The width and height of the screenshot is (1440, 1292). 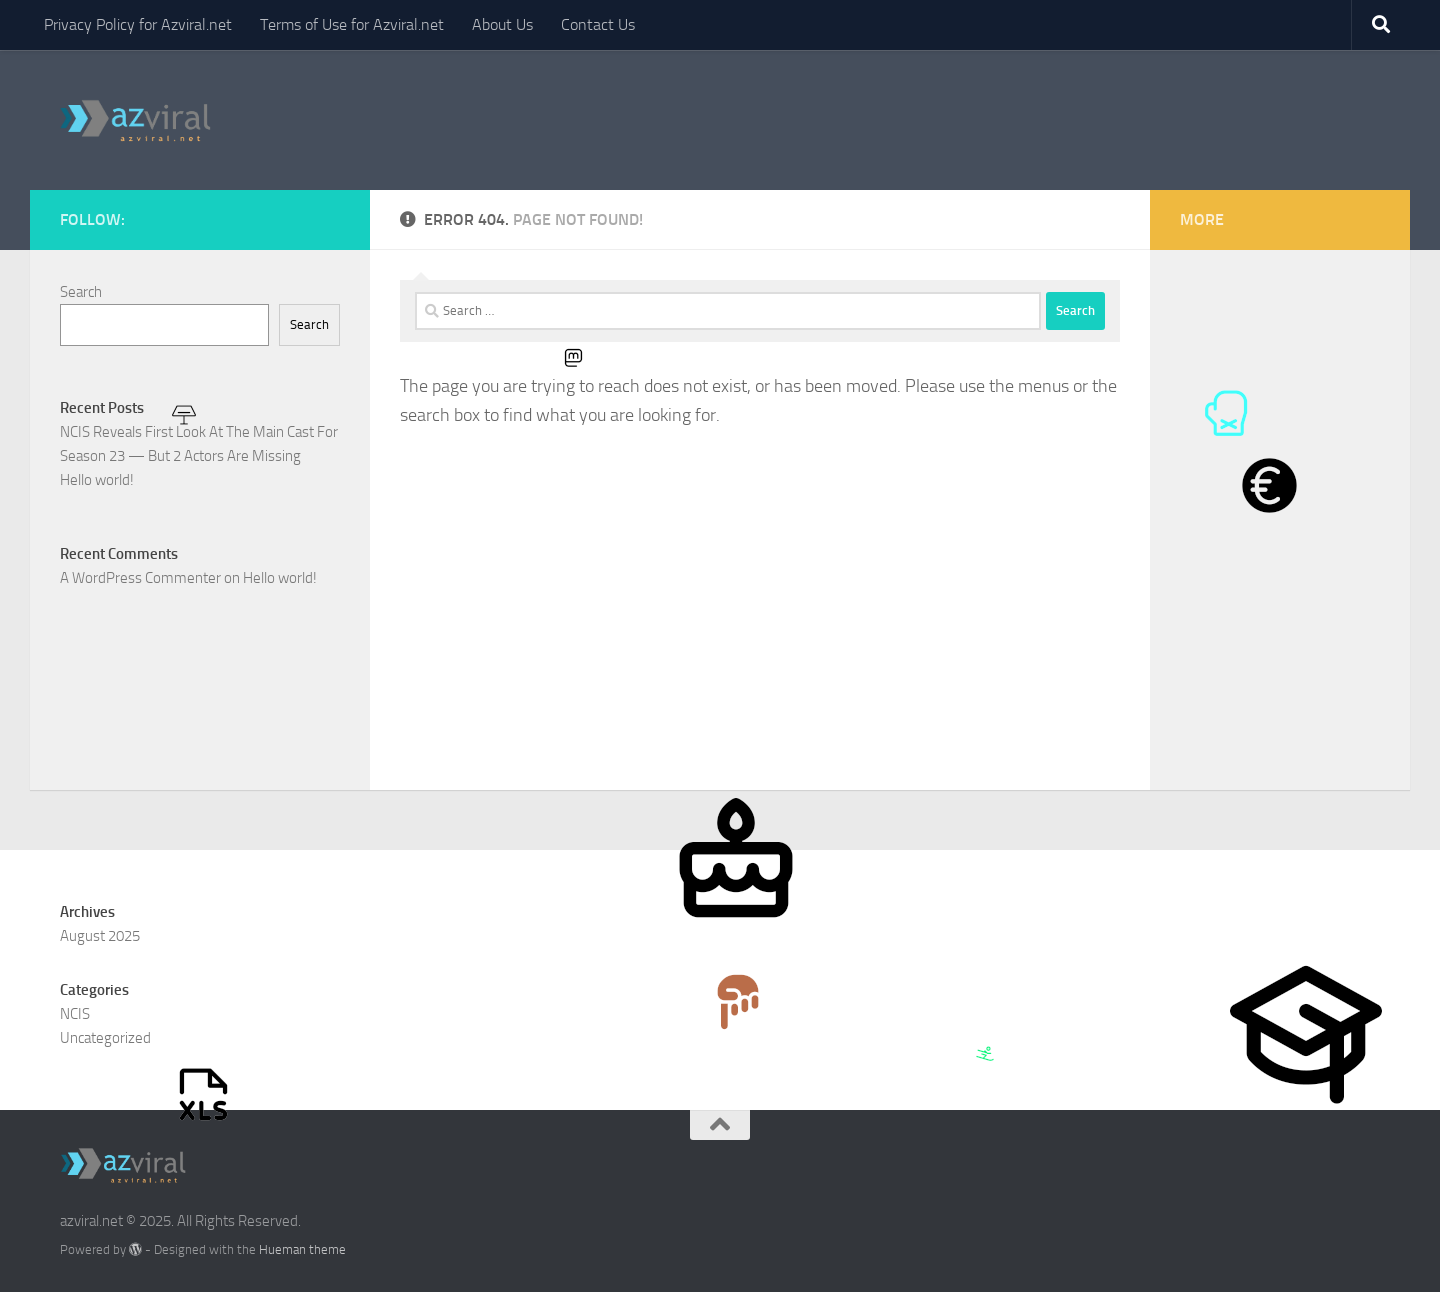 What do you see at coordinates (1306, 1030) in the screenshot?
I see `access education or learning resources` at bounding box center [1306, 1030].